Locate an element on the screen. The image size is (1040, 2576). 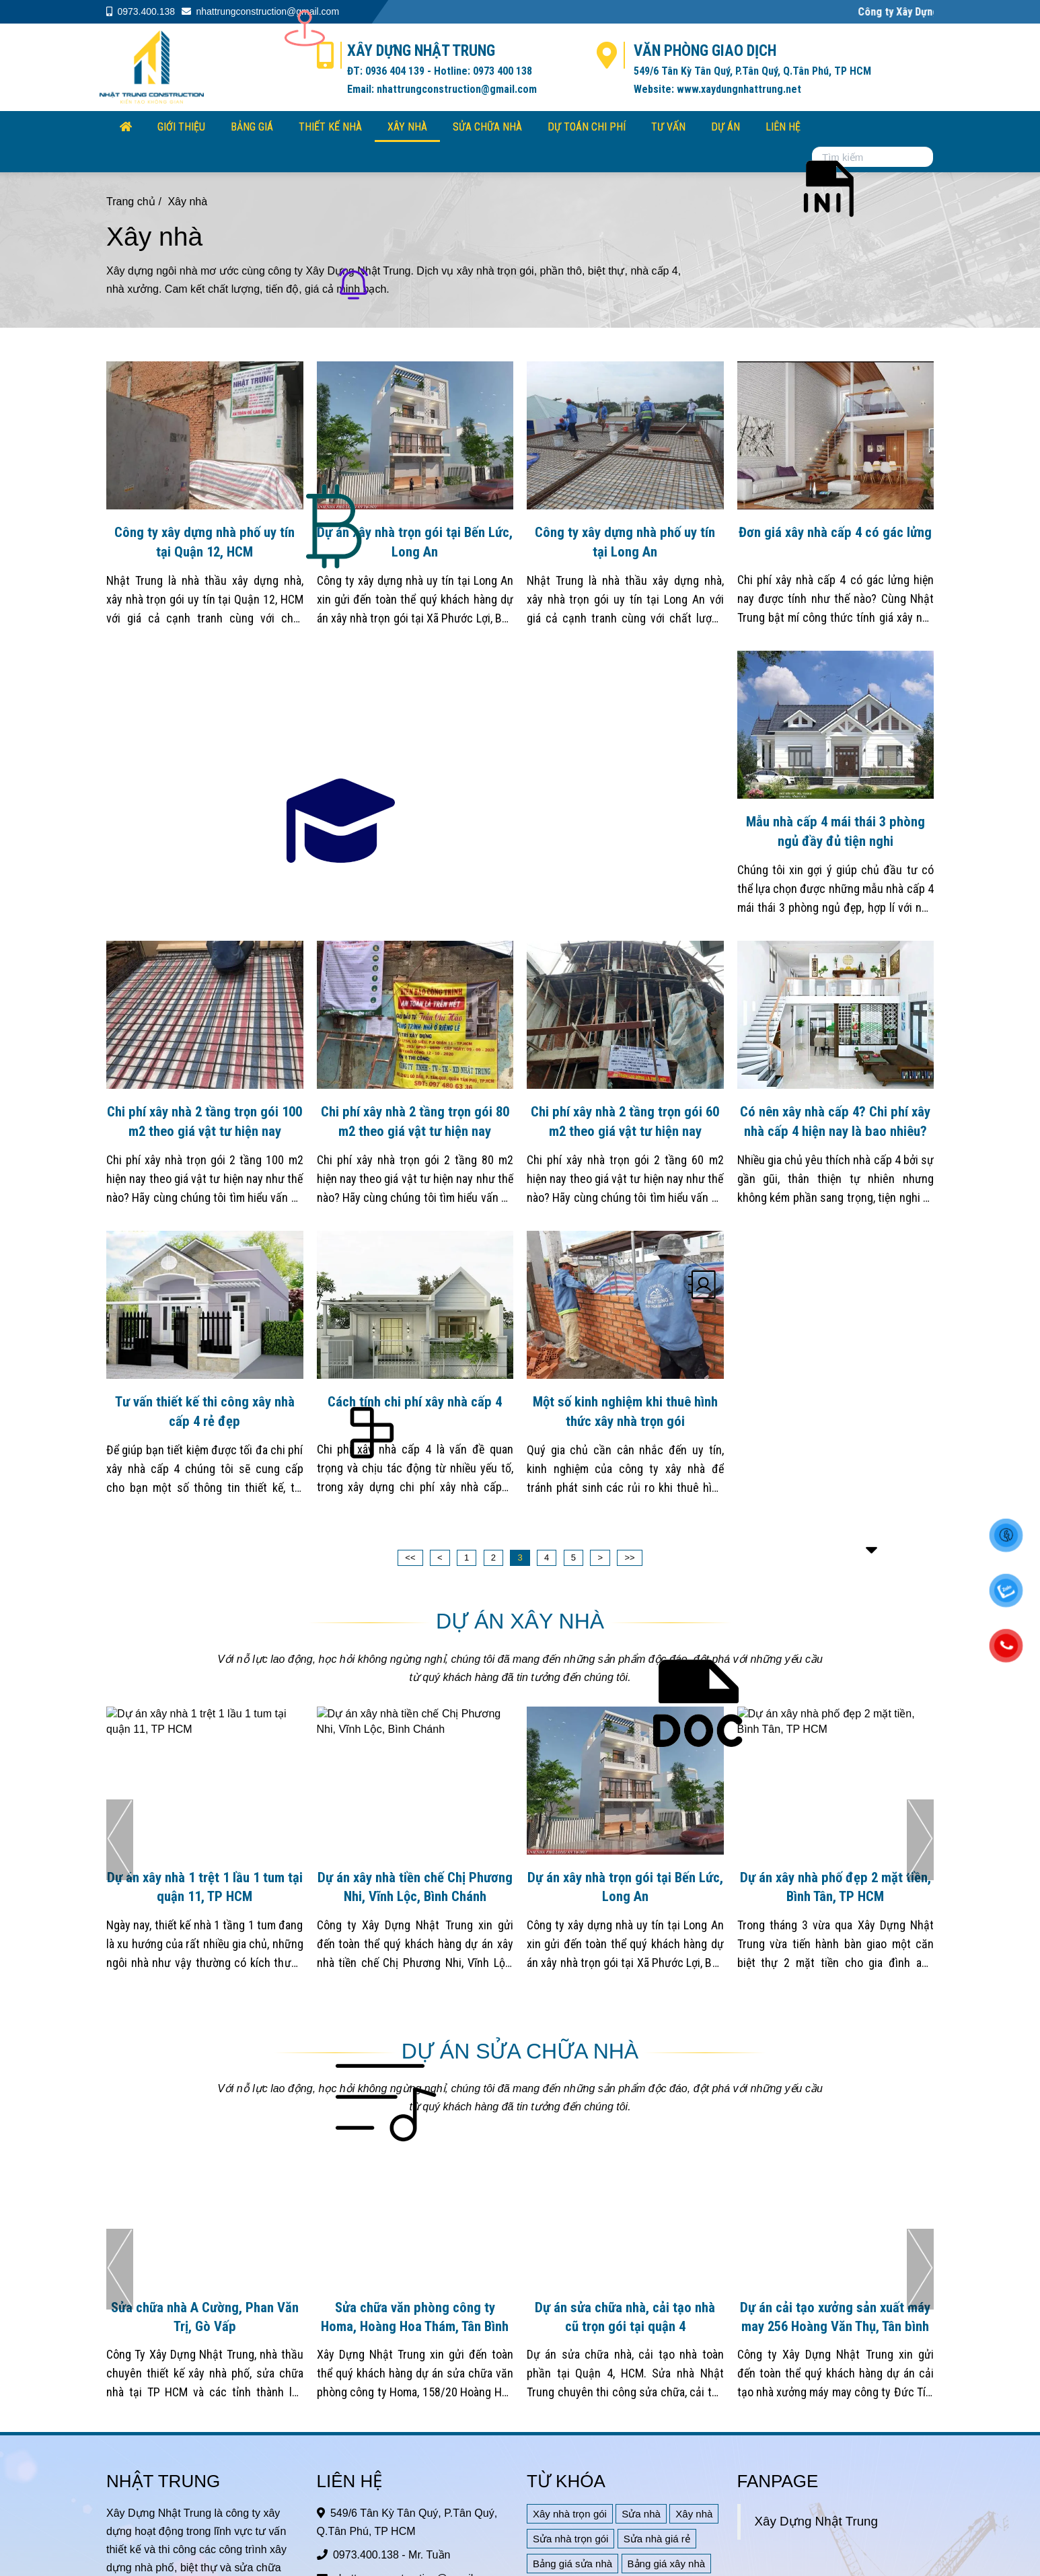
view or open an INI configuration file is located at coordinates (829, 188).